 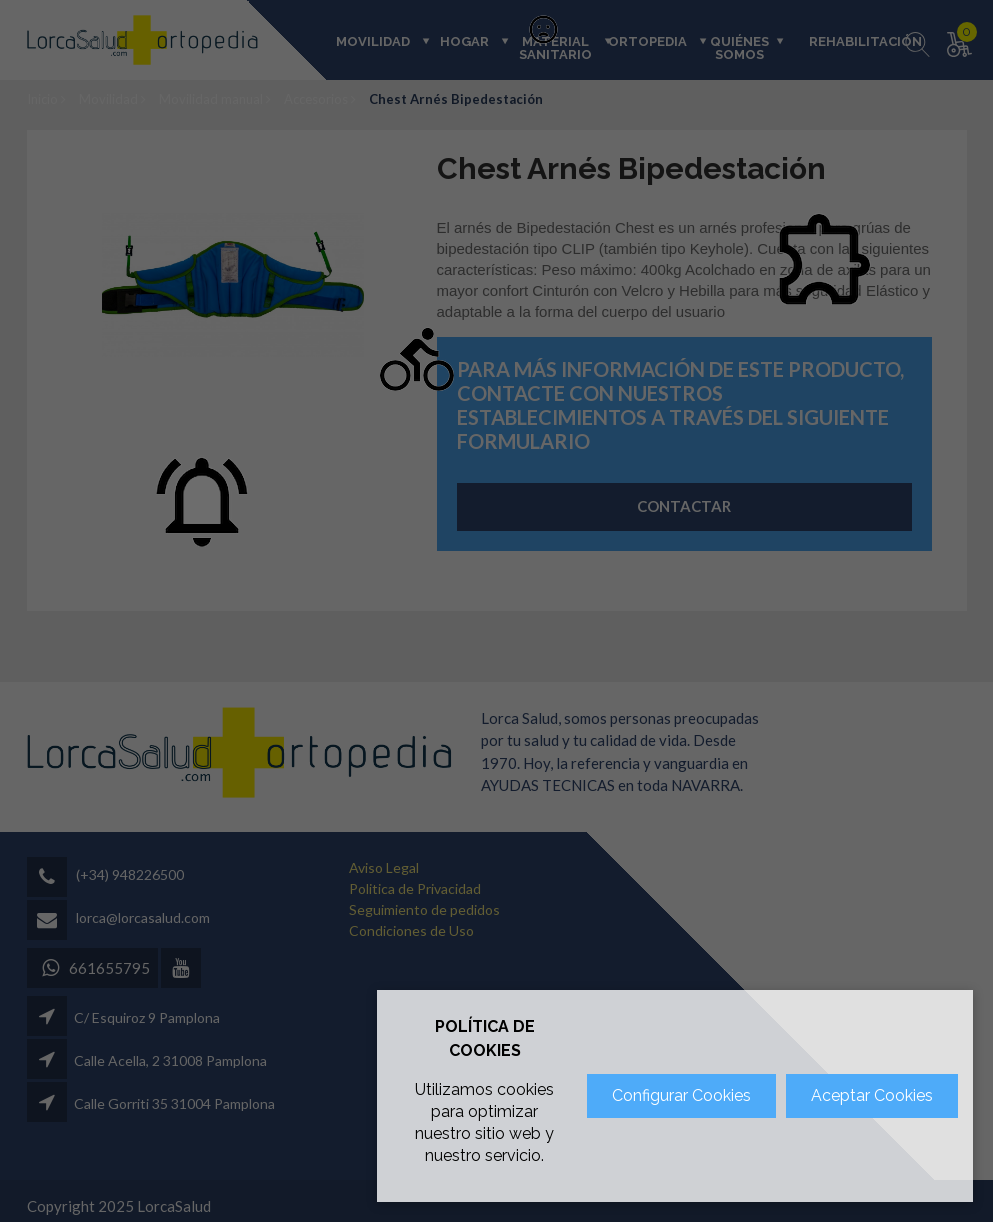 What do you see at coordinates (202, 501) in the screenshot?
I see `indicates active or incoming notifications` at bounding box center [202, 501].